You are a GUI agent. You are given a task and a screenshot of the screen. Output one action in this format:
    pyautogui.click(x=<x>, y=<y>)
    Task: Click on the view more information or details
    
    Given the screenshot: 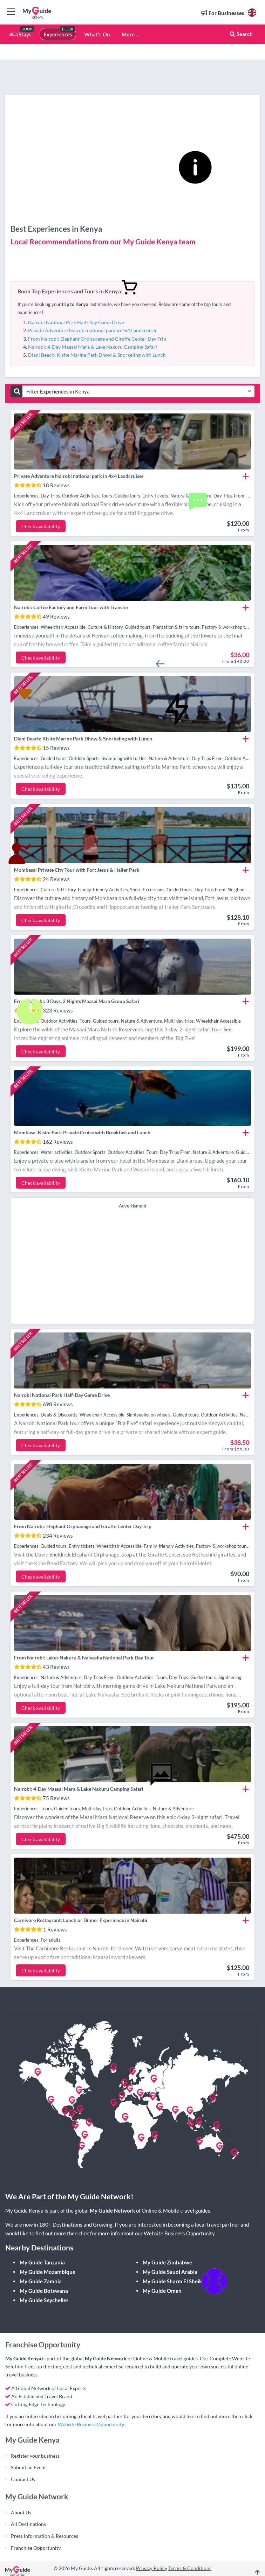 What is the action you would take?
    pyautogui.click(x=195, y=167)
    